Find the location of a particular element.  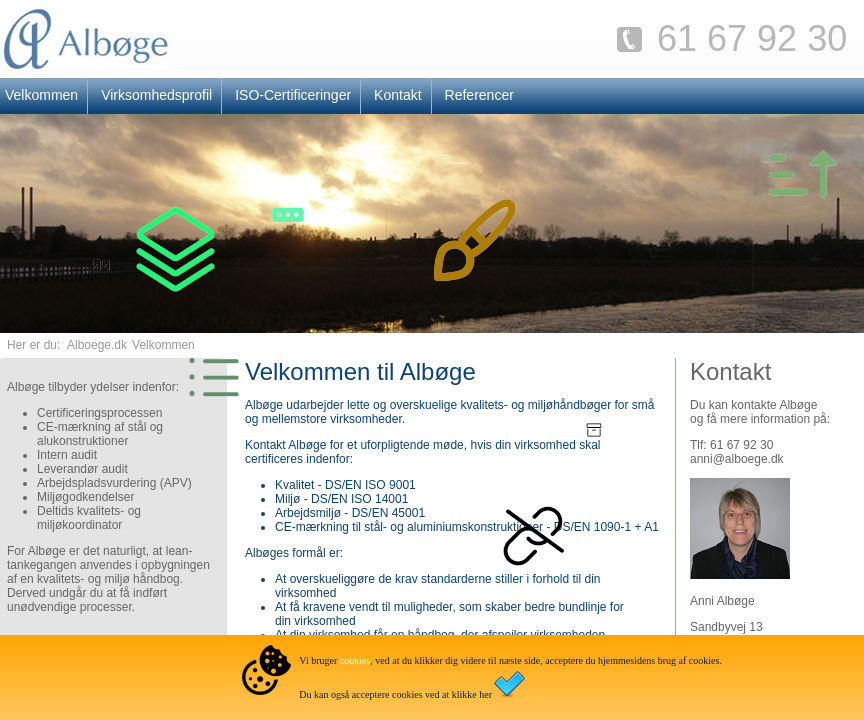

view stacked layers or items is located at coordinates (175, 248).